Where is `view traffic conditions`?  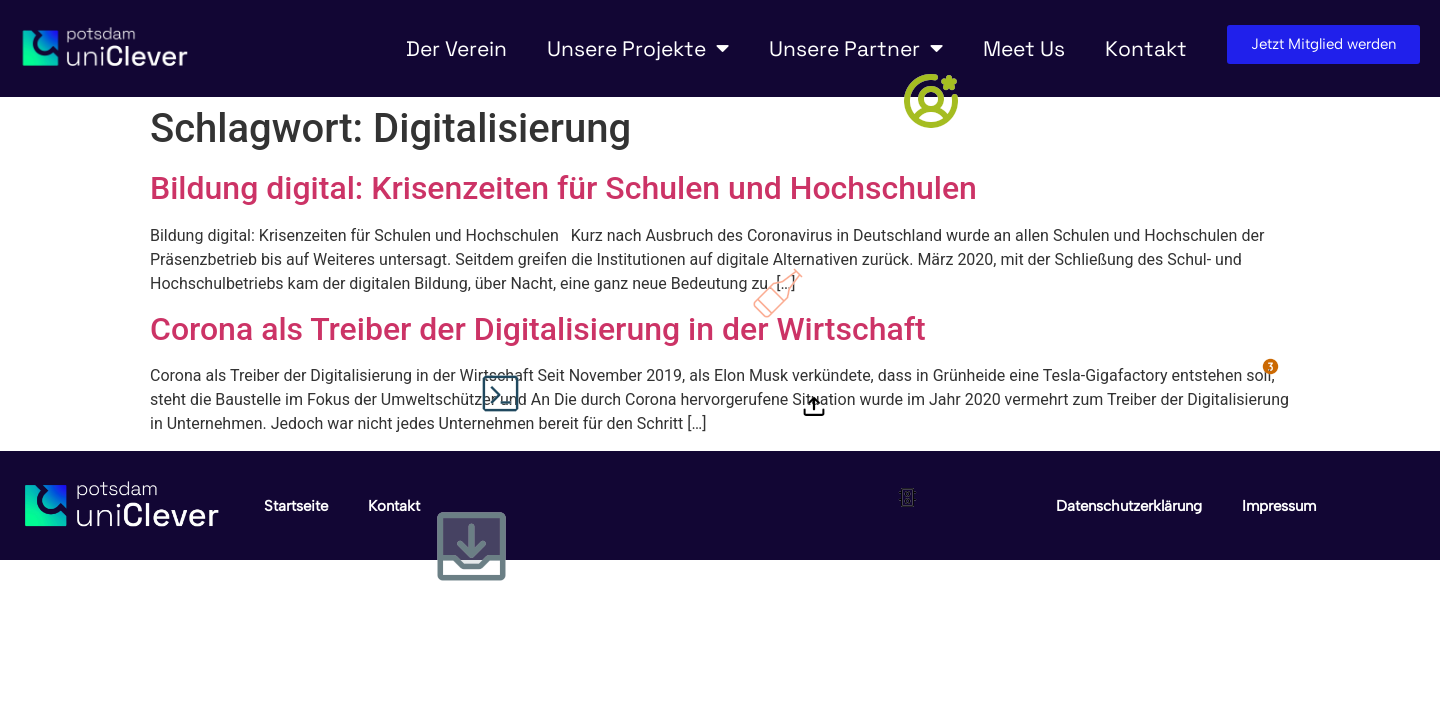
view traffic conditions is located at coordinates (907, 497).